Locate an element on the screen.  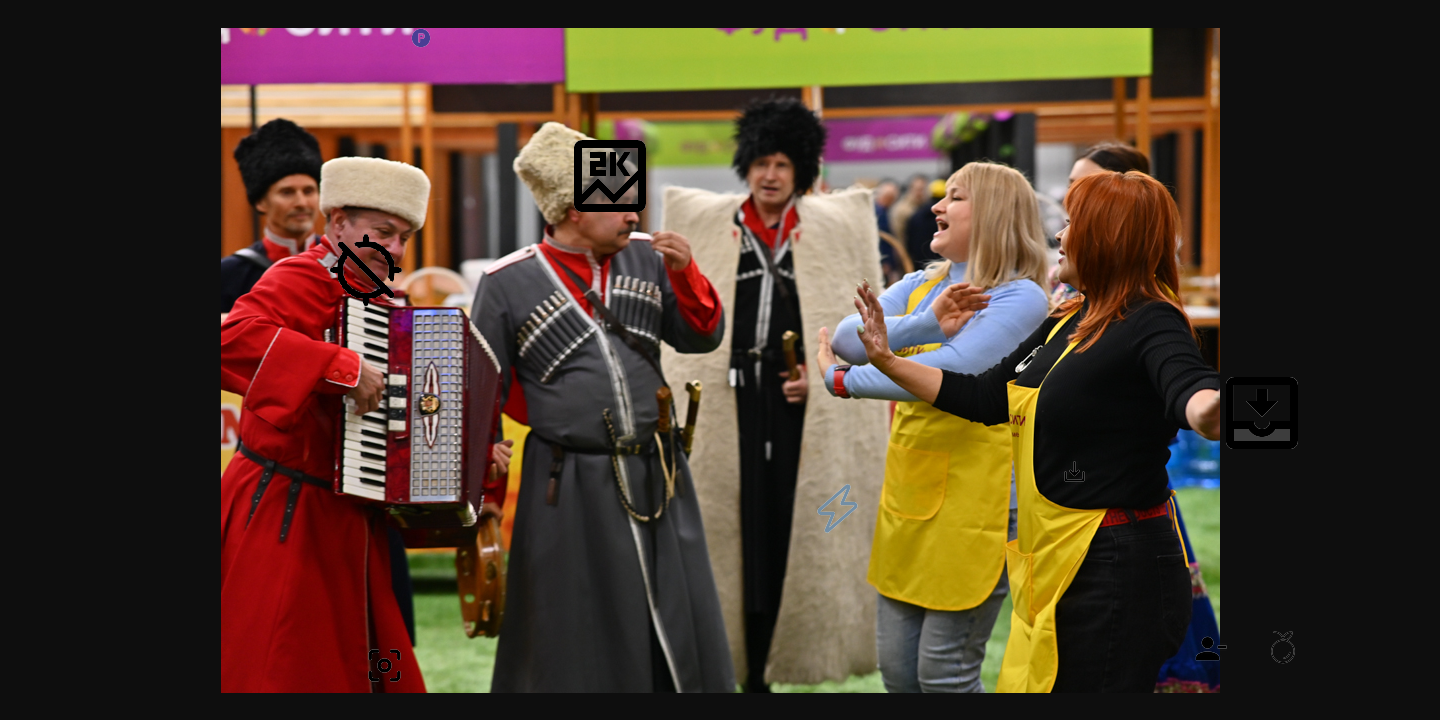
select orange flavor or citrus option is located at coordinates (1283, 648).